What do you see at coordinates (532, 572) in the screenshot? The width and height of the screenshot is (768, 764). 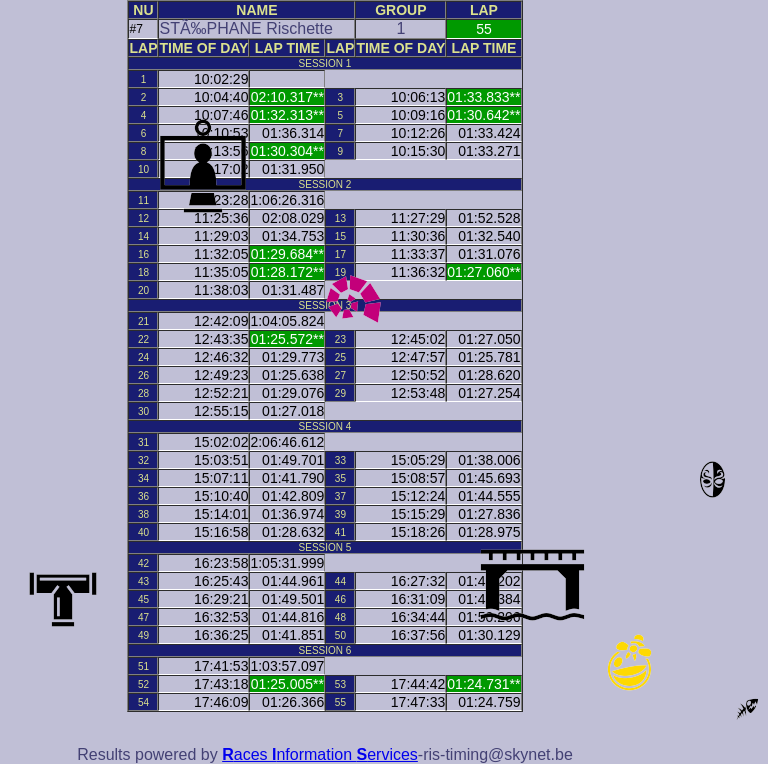 I see `view bridge or crossing information` at bounding box center [532, 572].